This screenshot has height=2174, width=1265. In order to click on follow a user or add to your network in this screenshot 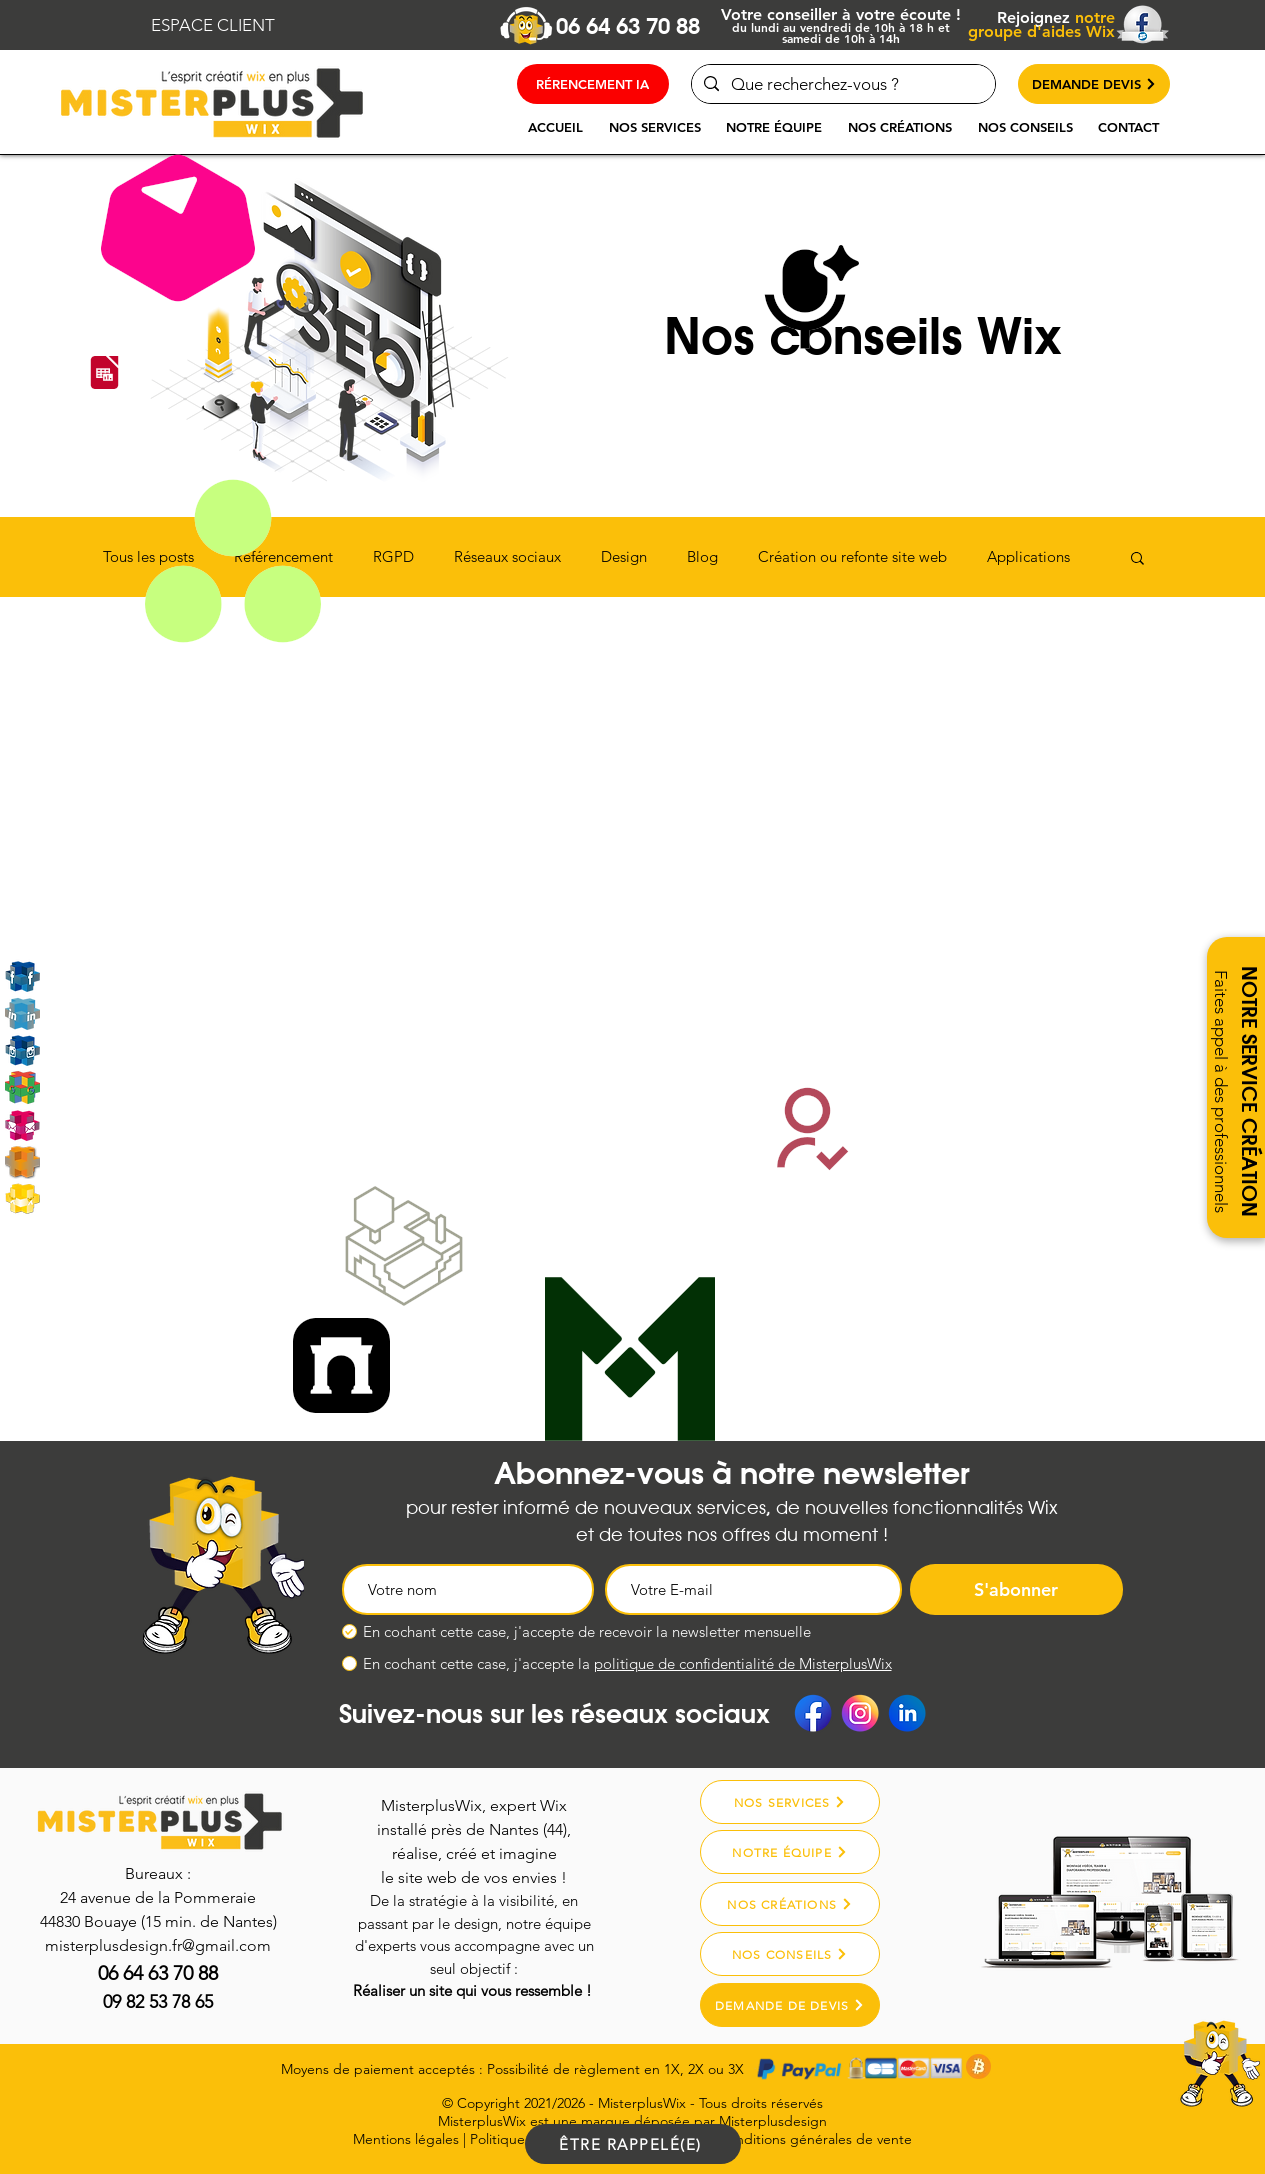, I will do `click(807, 1129)`.